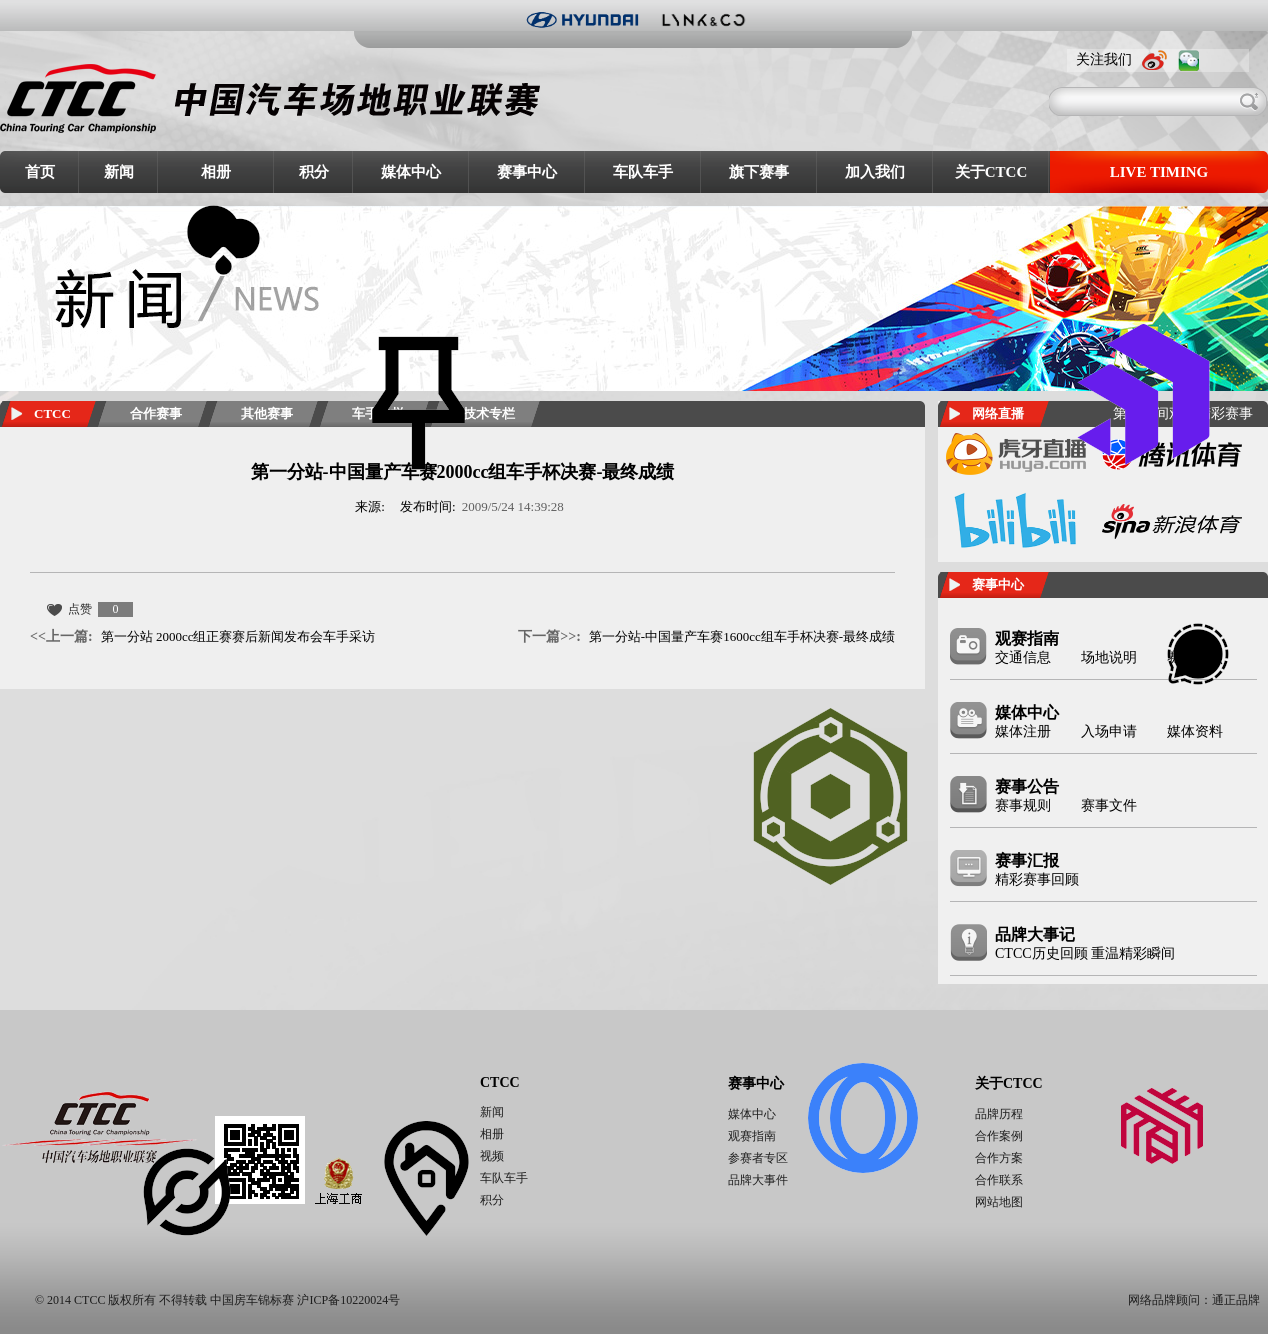 Image resolution: width=1268 pixels, height=1334 pixels. Describe the element at coordinates (1143, 394) in the screenshot. I see `progress software company logo` at that location.